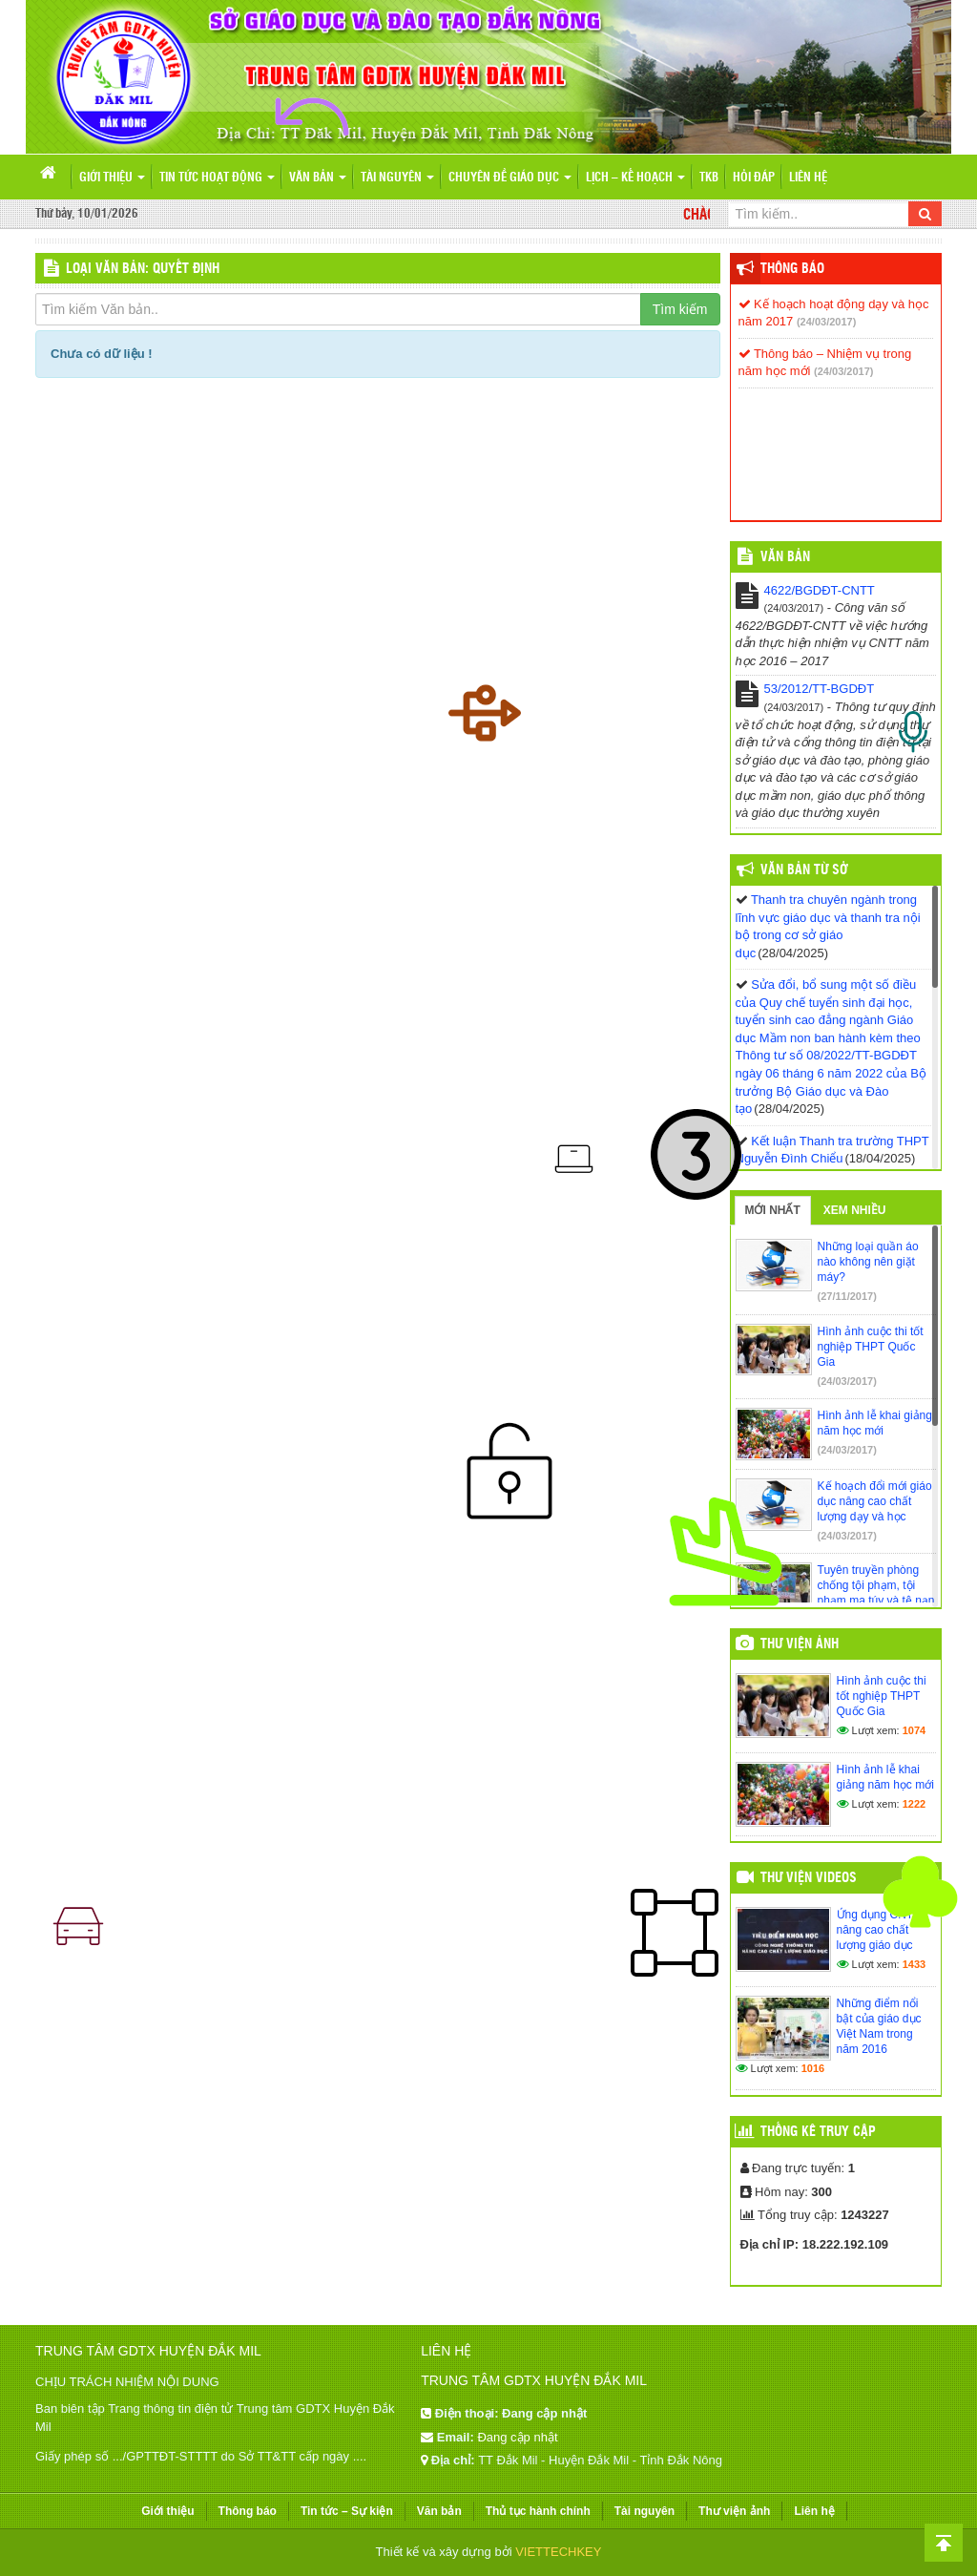  I want to click on view flight arrival information, so click(724, 1551).